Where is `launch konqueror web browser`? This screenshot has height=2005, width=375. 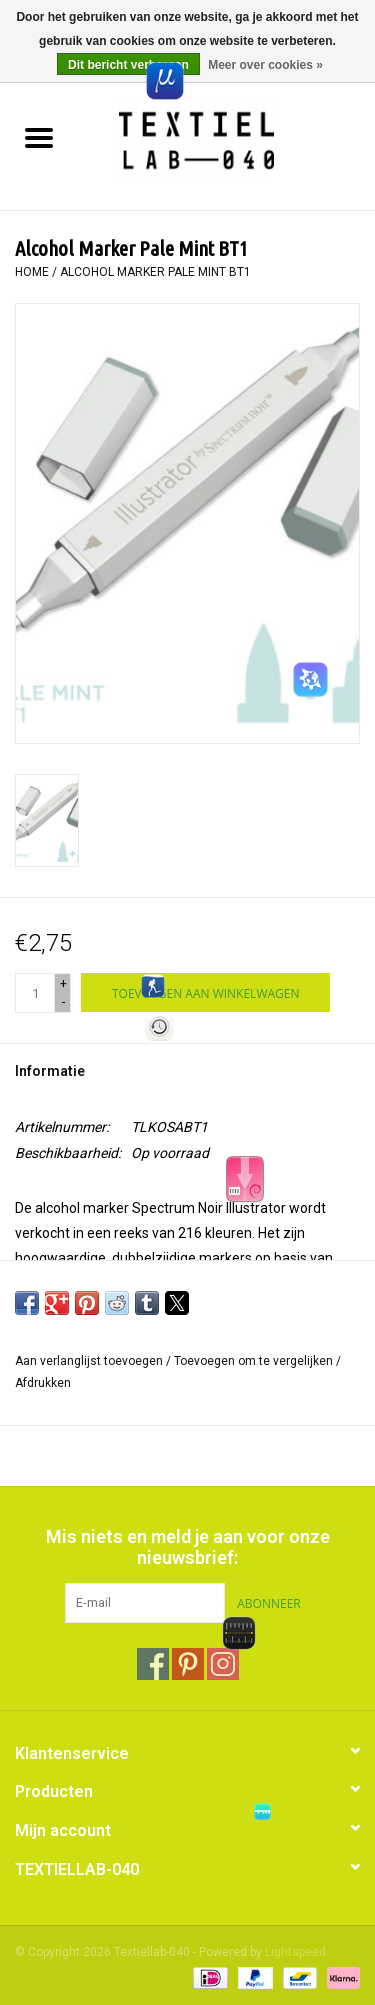 launch konqueror web browser is located at coordinates (310, 679).